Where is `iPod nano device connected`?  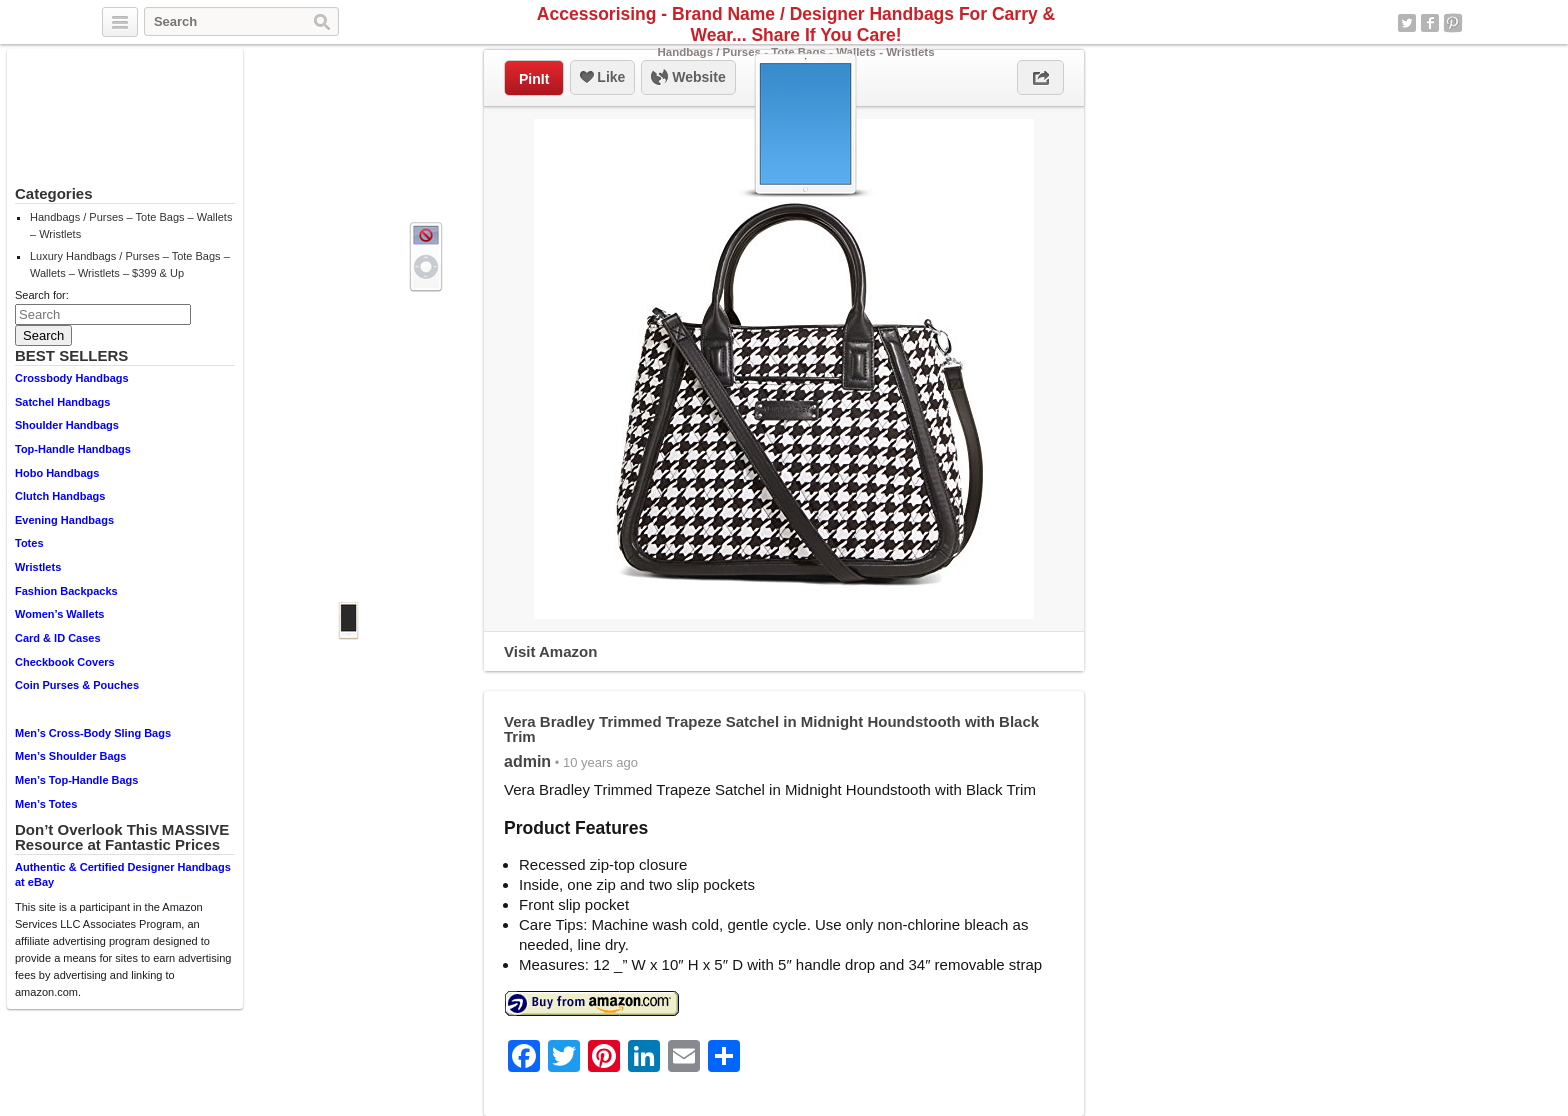 iPod nano device connected is located at coordinates (348, 620).